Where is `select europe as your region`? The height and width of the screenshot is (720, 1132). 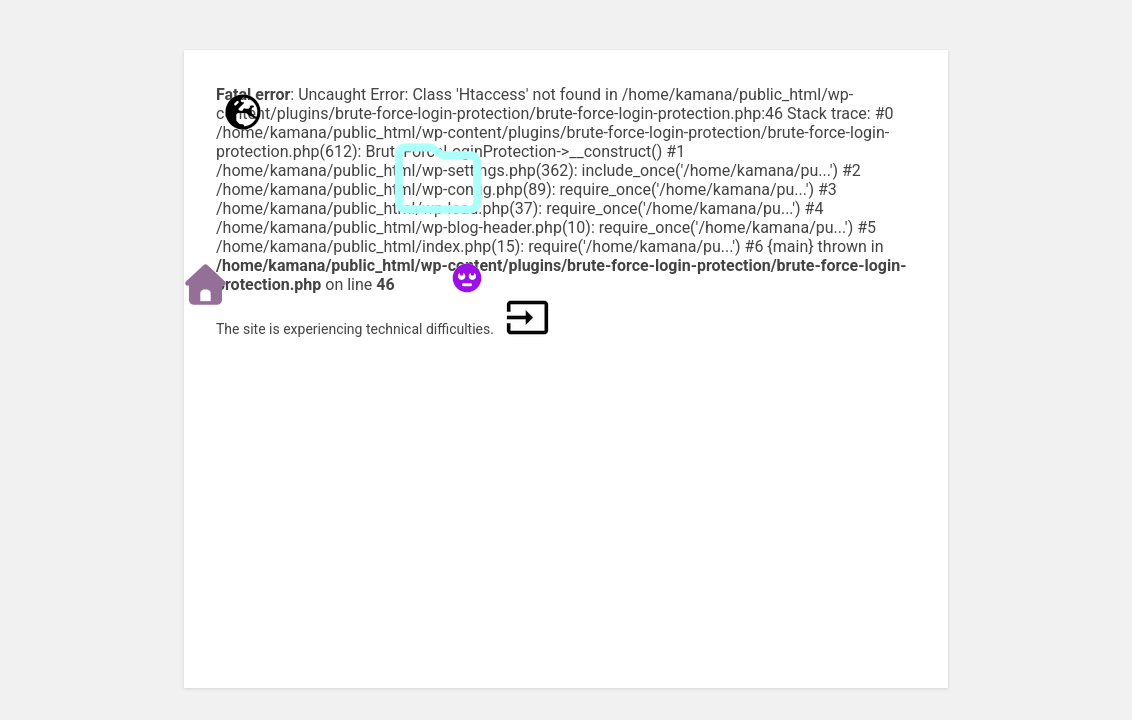 select europe as your region is located at coordinates (243, 112).